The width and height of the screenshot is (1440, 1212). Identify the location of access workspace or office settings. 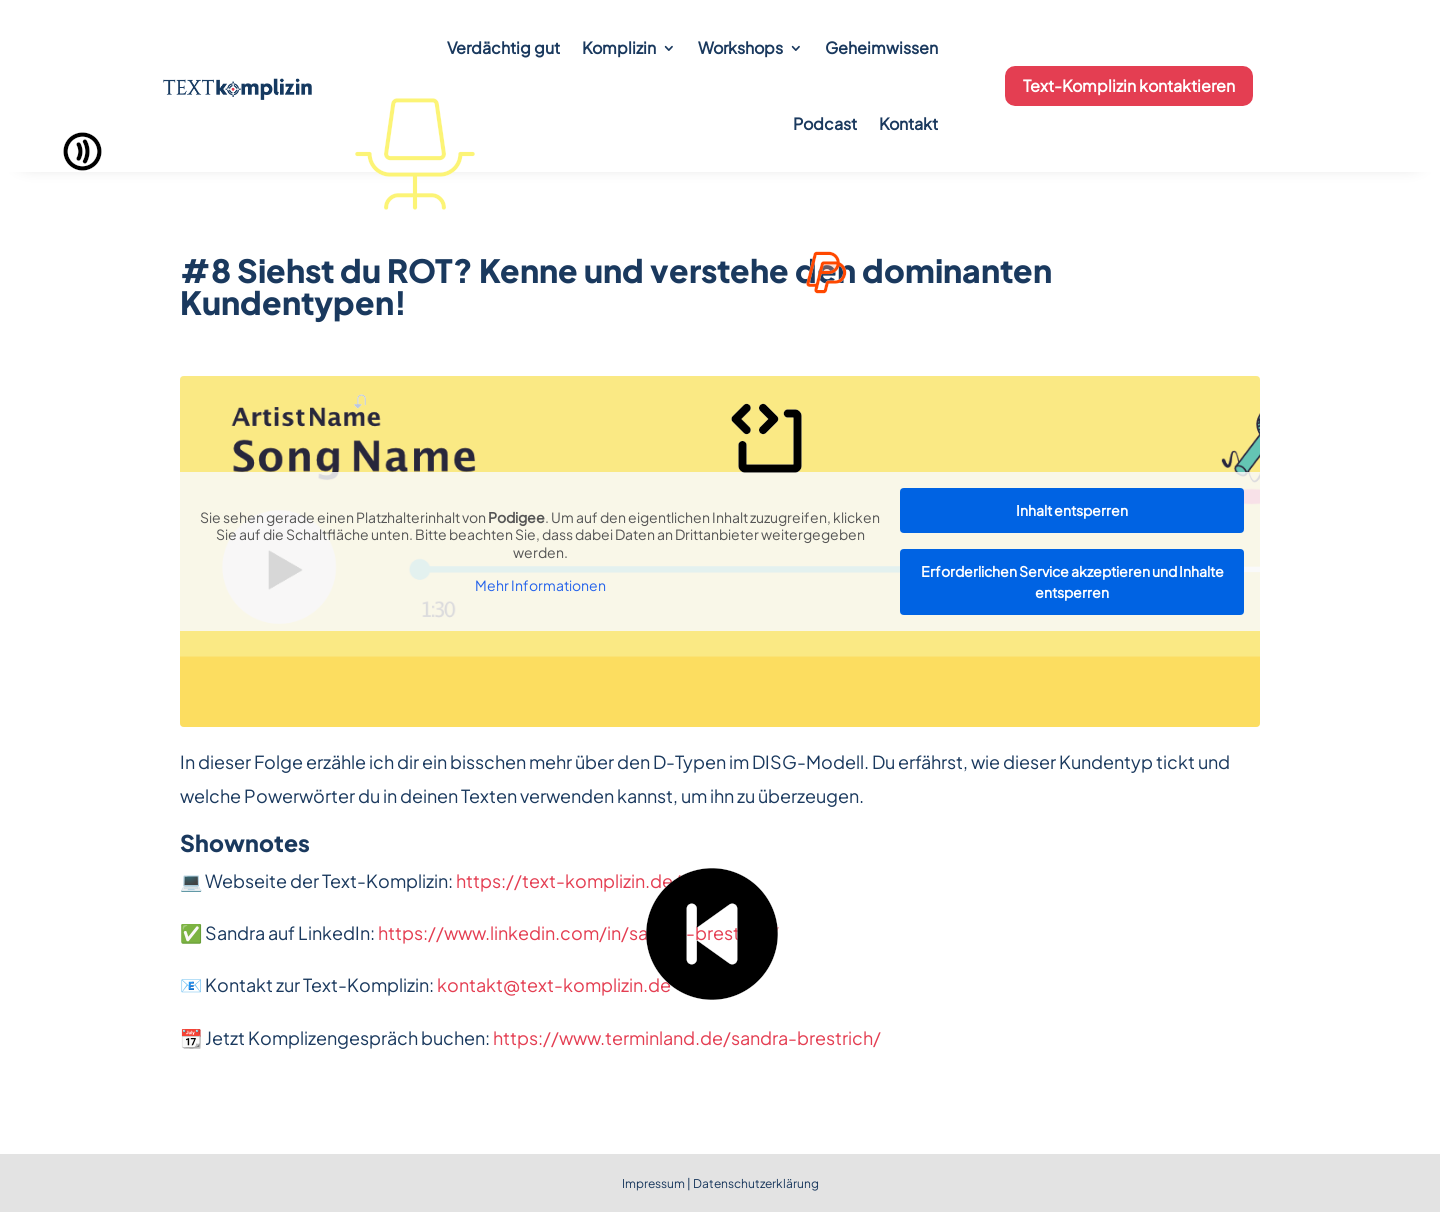
(415, 154).